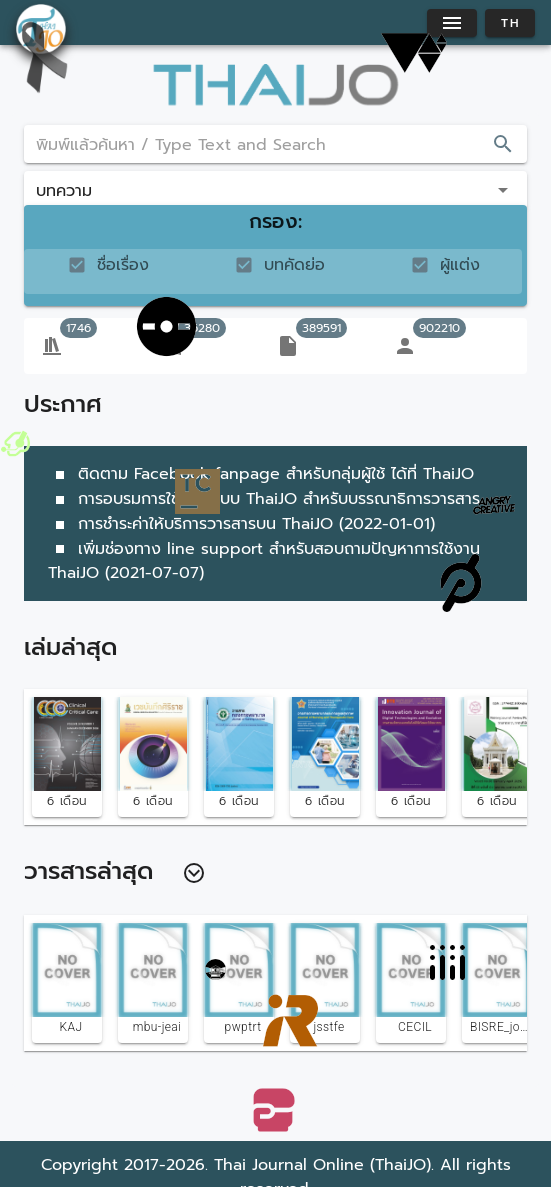 The height and width of the screenshot is (1187, 551). What do you see at coordinates (414, 53) in the screenshot?
I see `WebGPU technology or API branding` at bounding box center [414, 53].